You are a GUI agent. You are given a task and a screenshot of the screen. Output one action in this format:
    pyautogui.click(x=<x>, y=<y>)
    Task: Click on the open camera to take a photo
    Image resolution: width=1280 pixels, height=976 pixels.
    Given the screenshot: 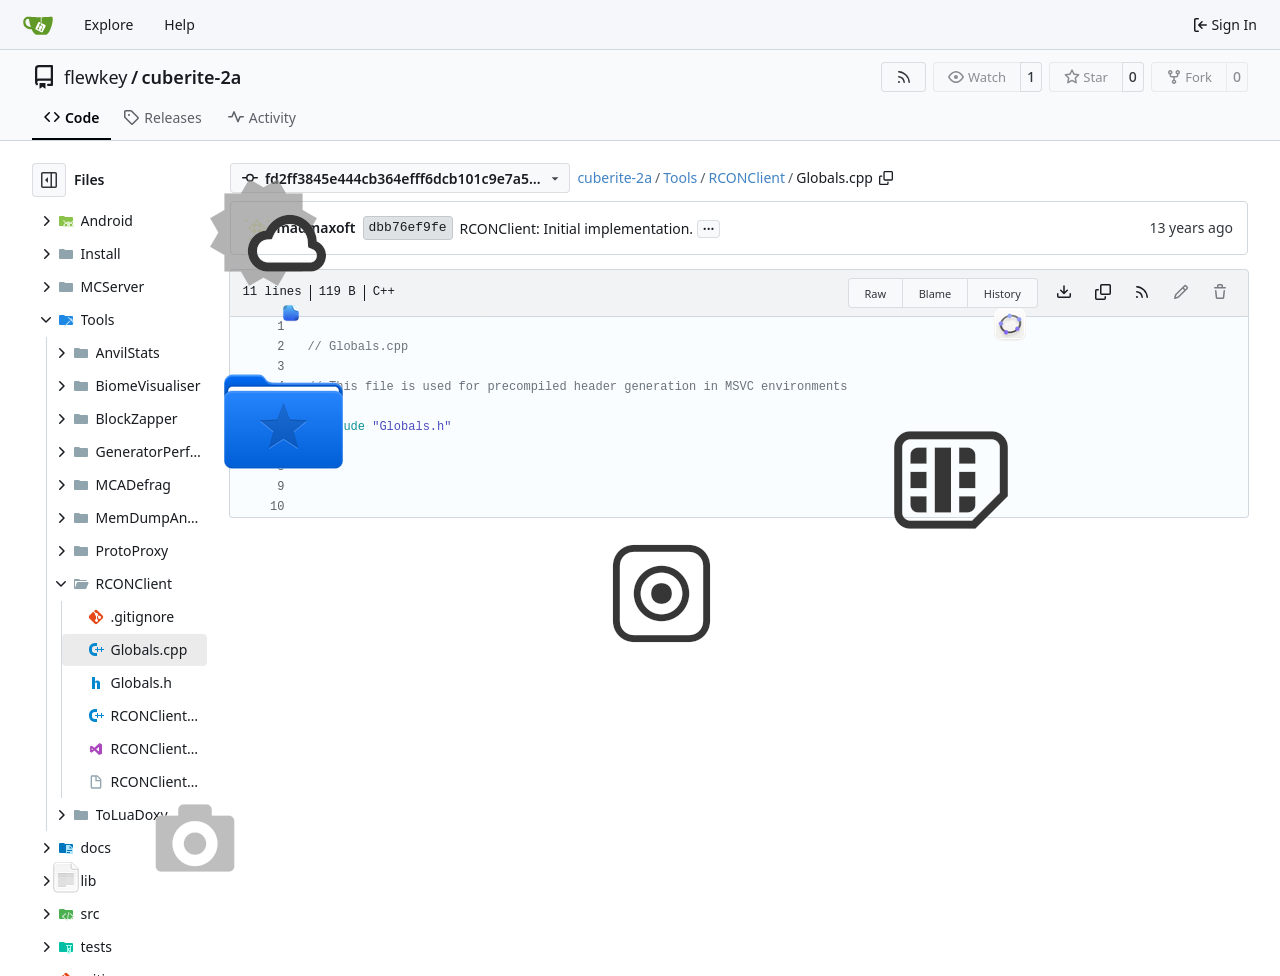 What is the action you would take?
    pyautogui.click(x=195, y=838)
    